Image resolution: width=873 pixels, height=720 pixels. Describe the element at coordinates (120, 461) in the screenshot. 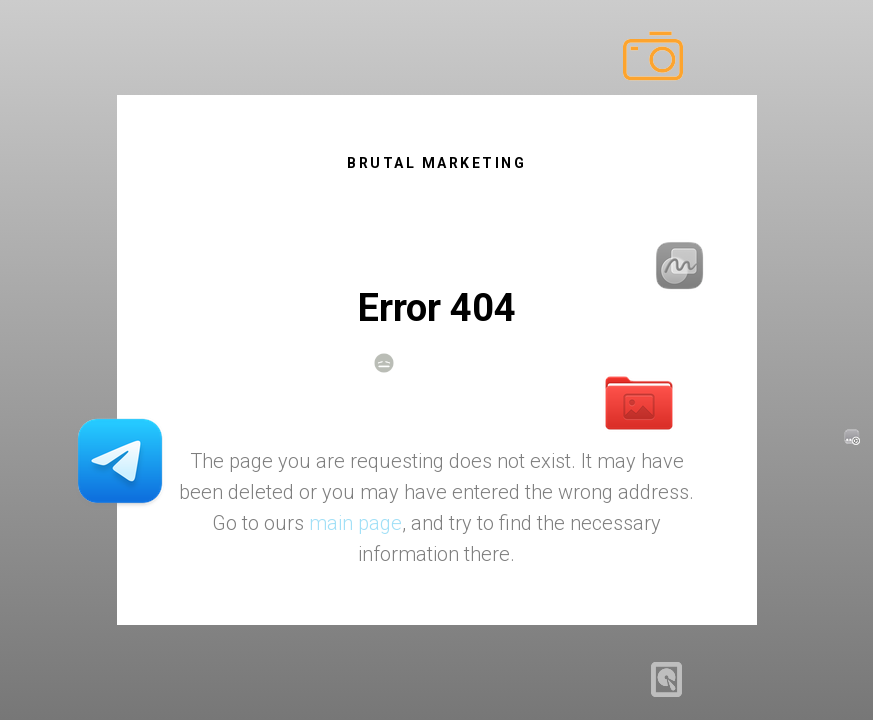

I see `open Telegram messaging app` at that location.